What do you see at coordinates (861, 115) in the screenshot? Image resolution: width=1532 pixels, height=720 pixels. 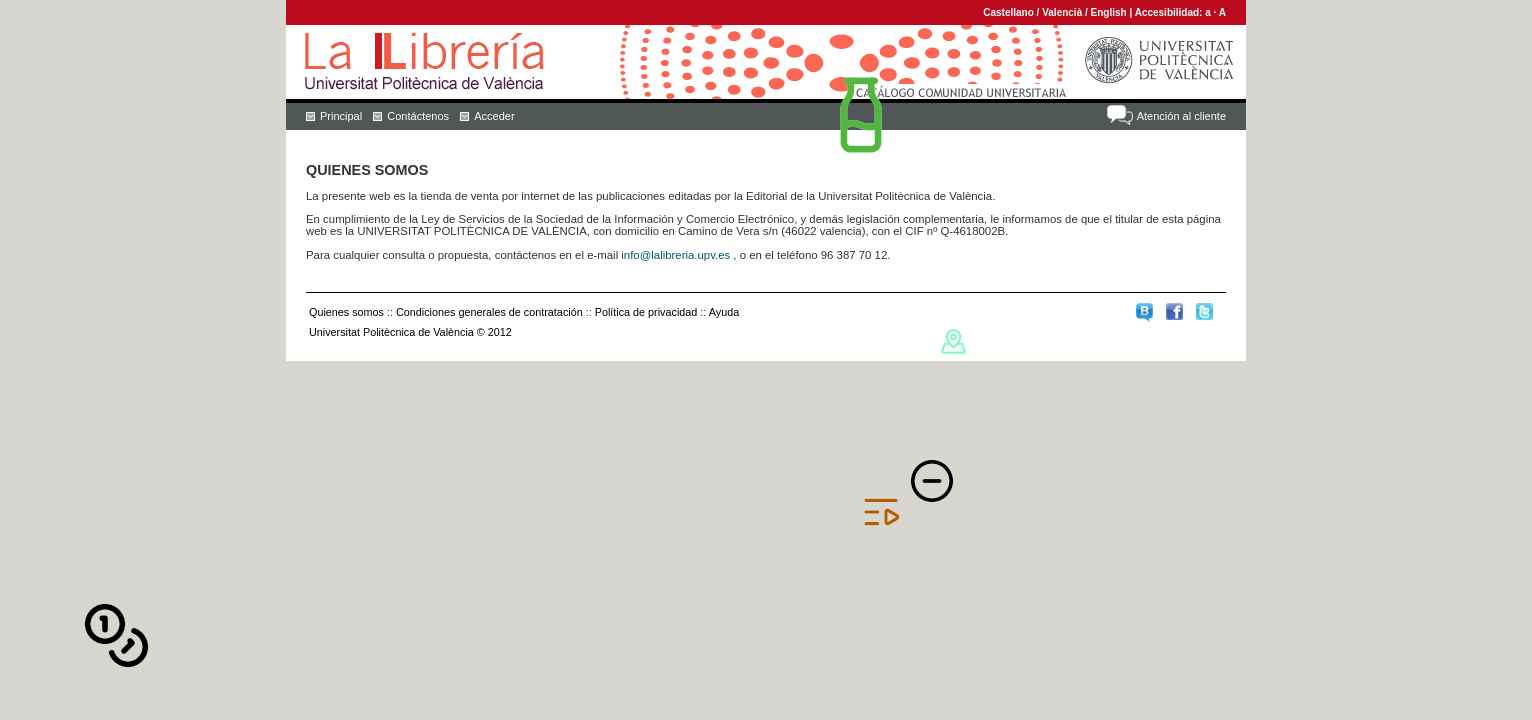 I see `add milk to shopping list` at bounding box center [861, 115].